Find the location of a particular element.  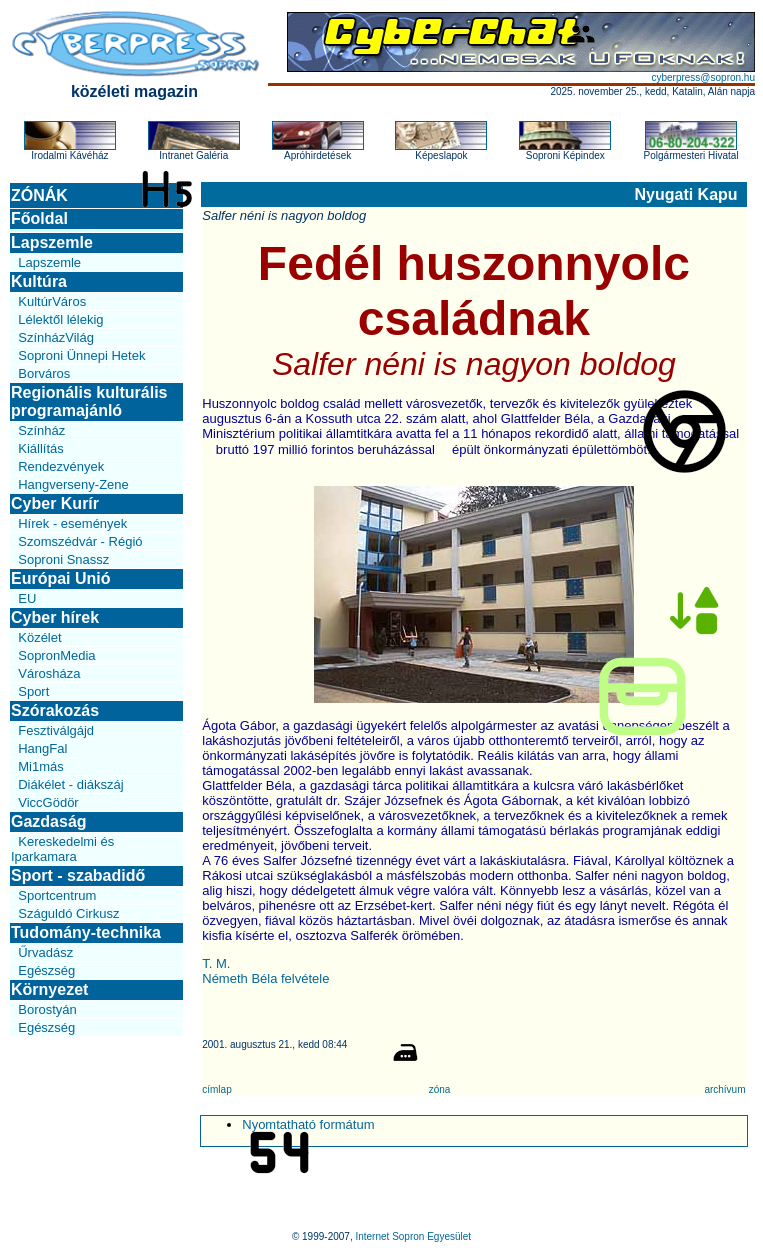

airpods case battery or connection status is located at coordinates (642, 696).